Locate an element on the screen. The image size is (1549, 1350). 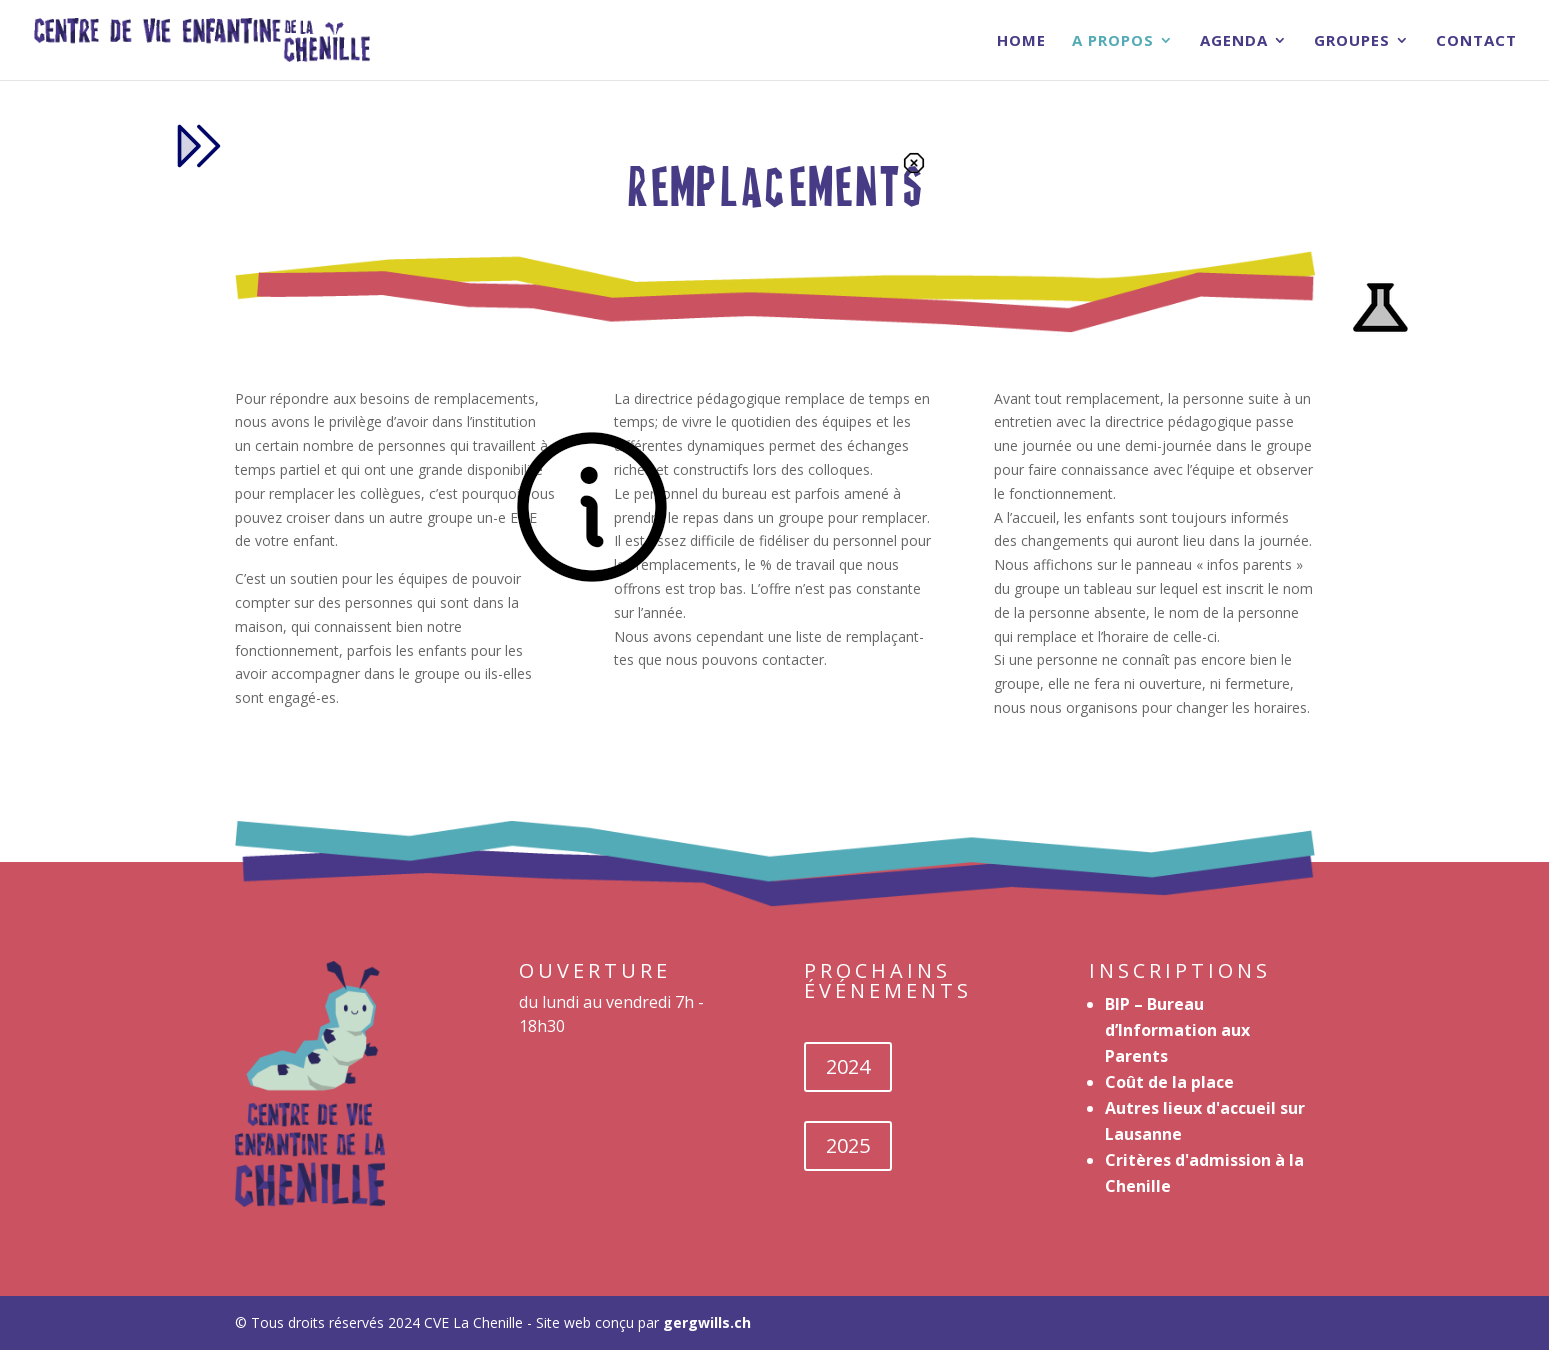
stop or cancel an action is located at coordinates (914, 163).